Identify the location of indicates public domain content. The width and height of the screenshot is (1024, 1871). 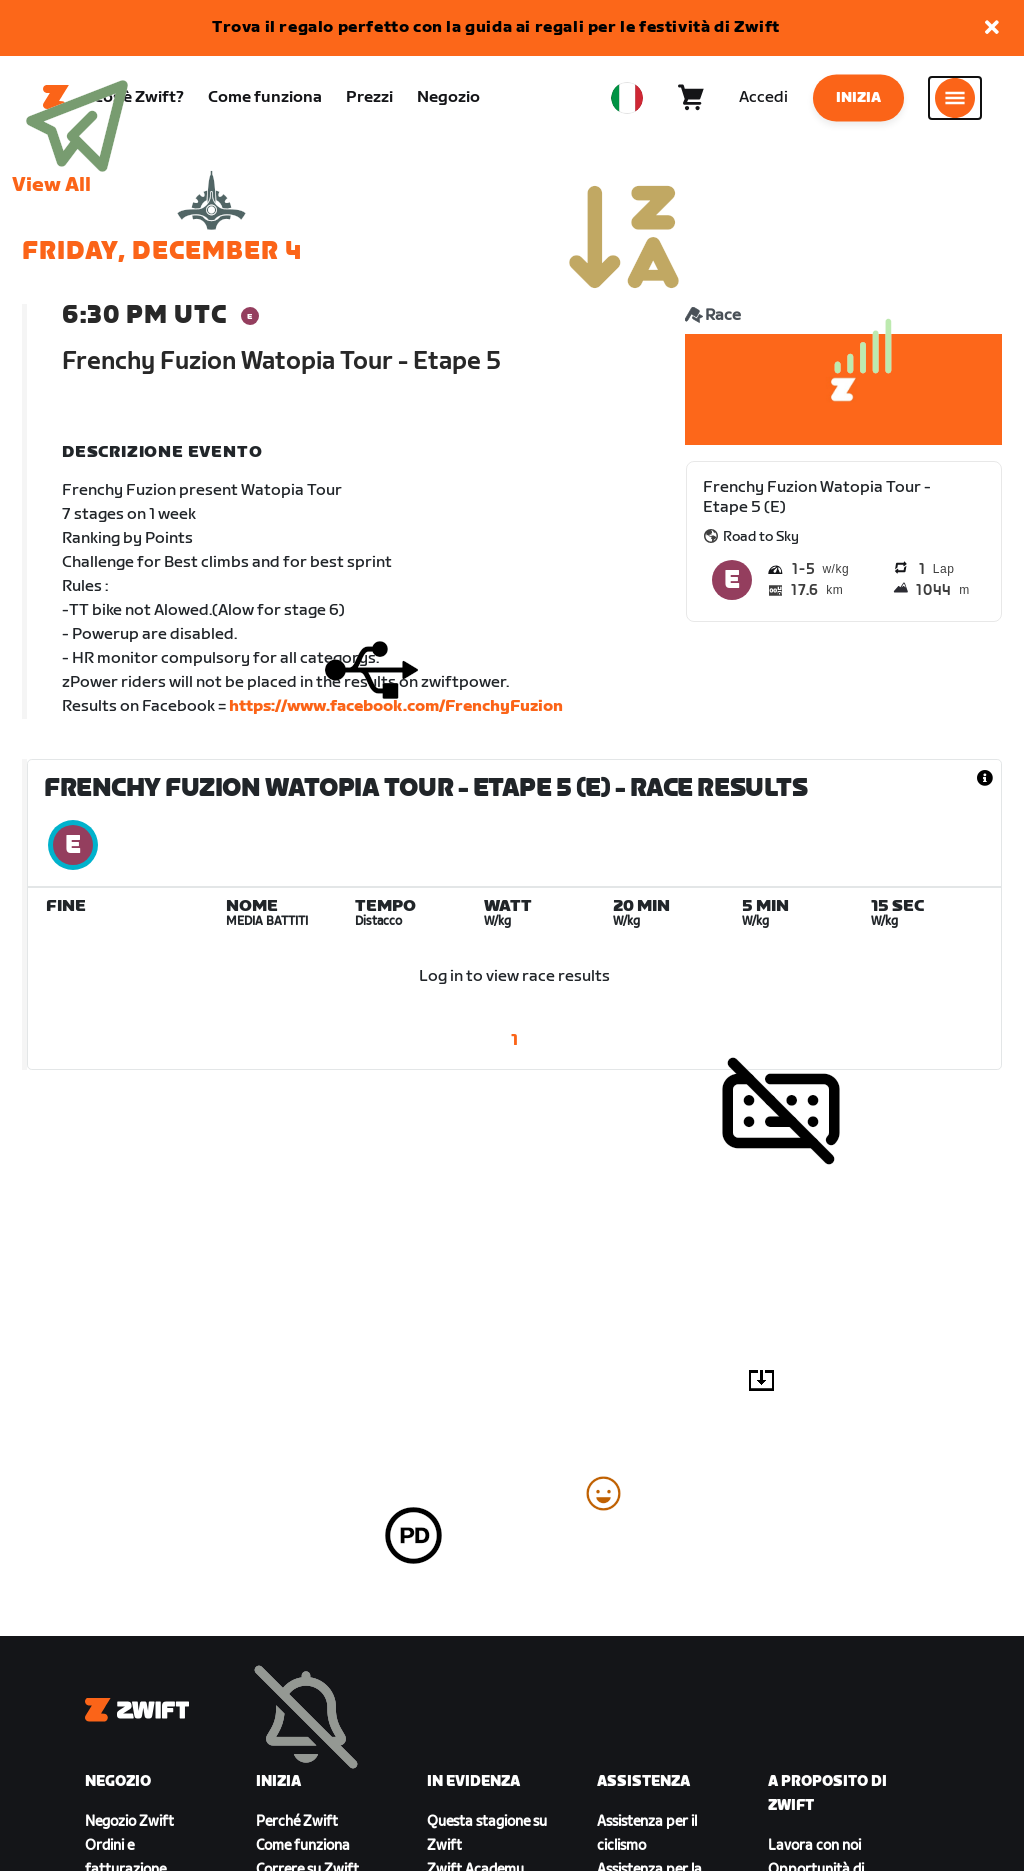
(413, 1535).